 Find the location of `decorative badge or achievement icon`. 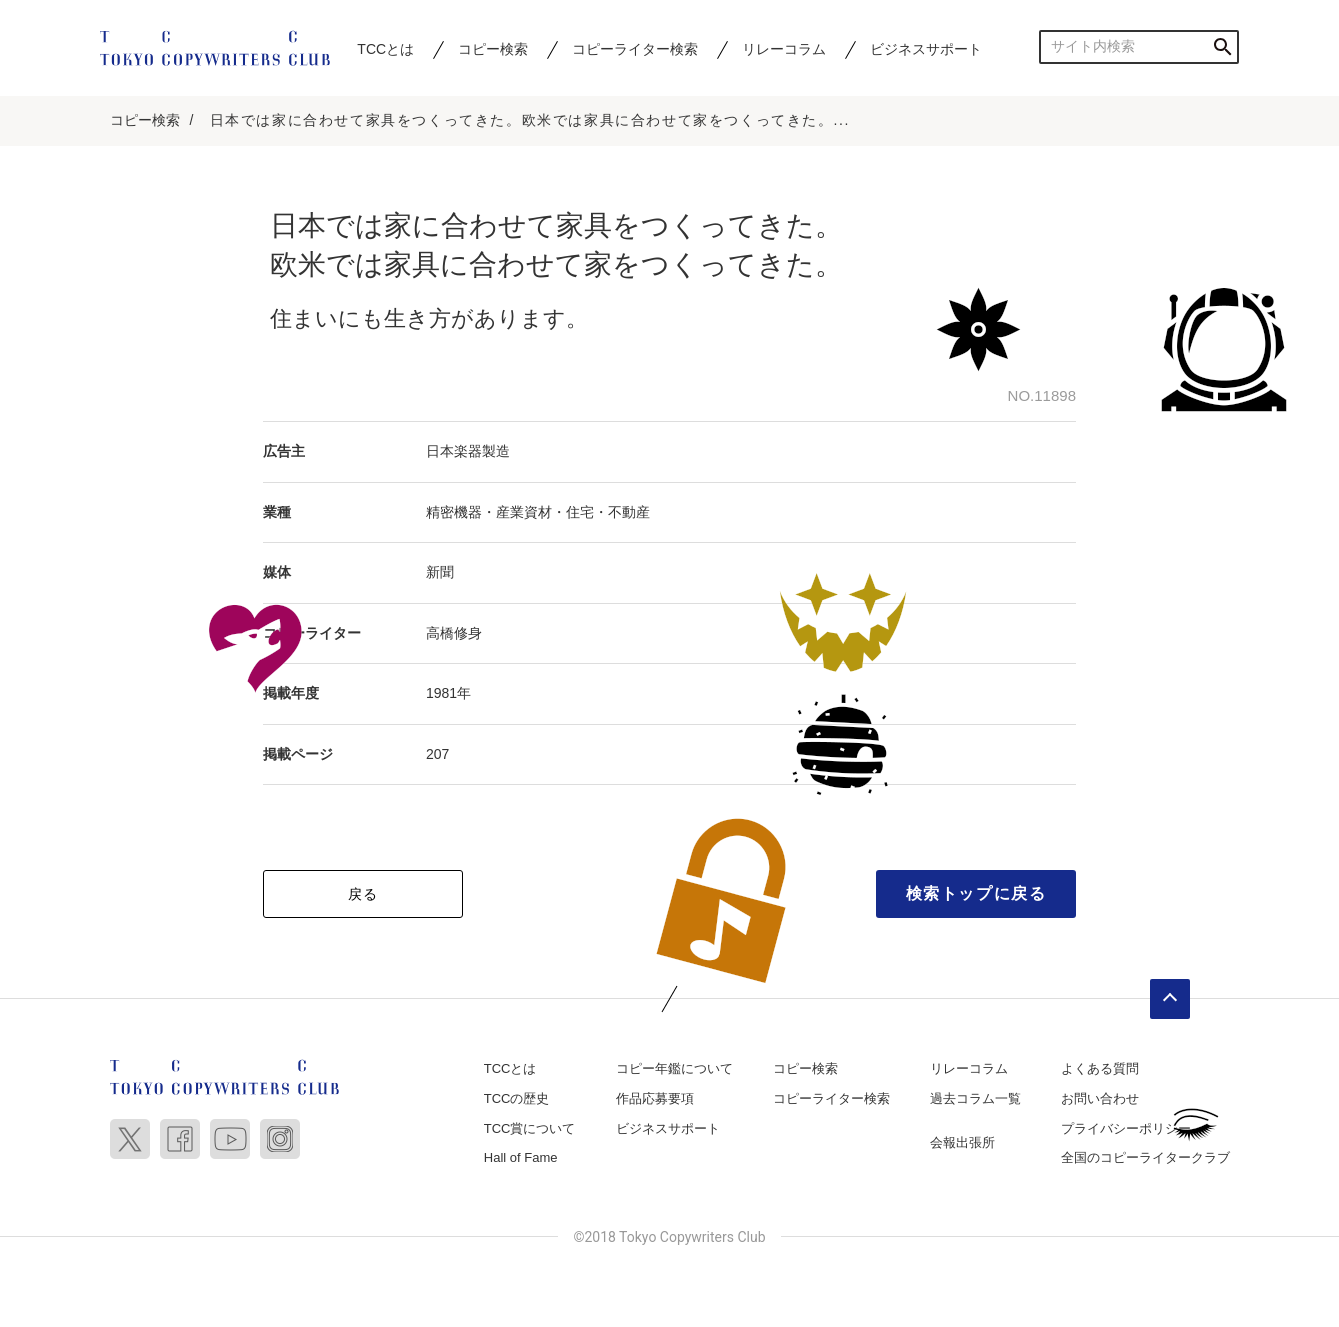

decorative badge or achievement icon is located at coordinates (978, 329).